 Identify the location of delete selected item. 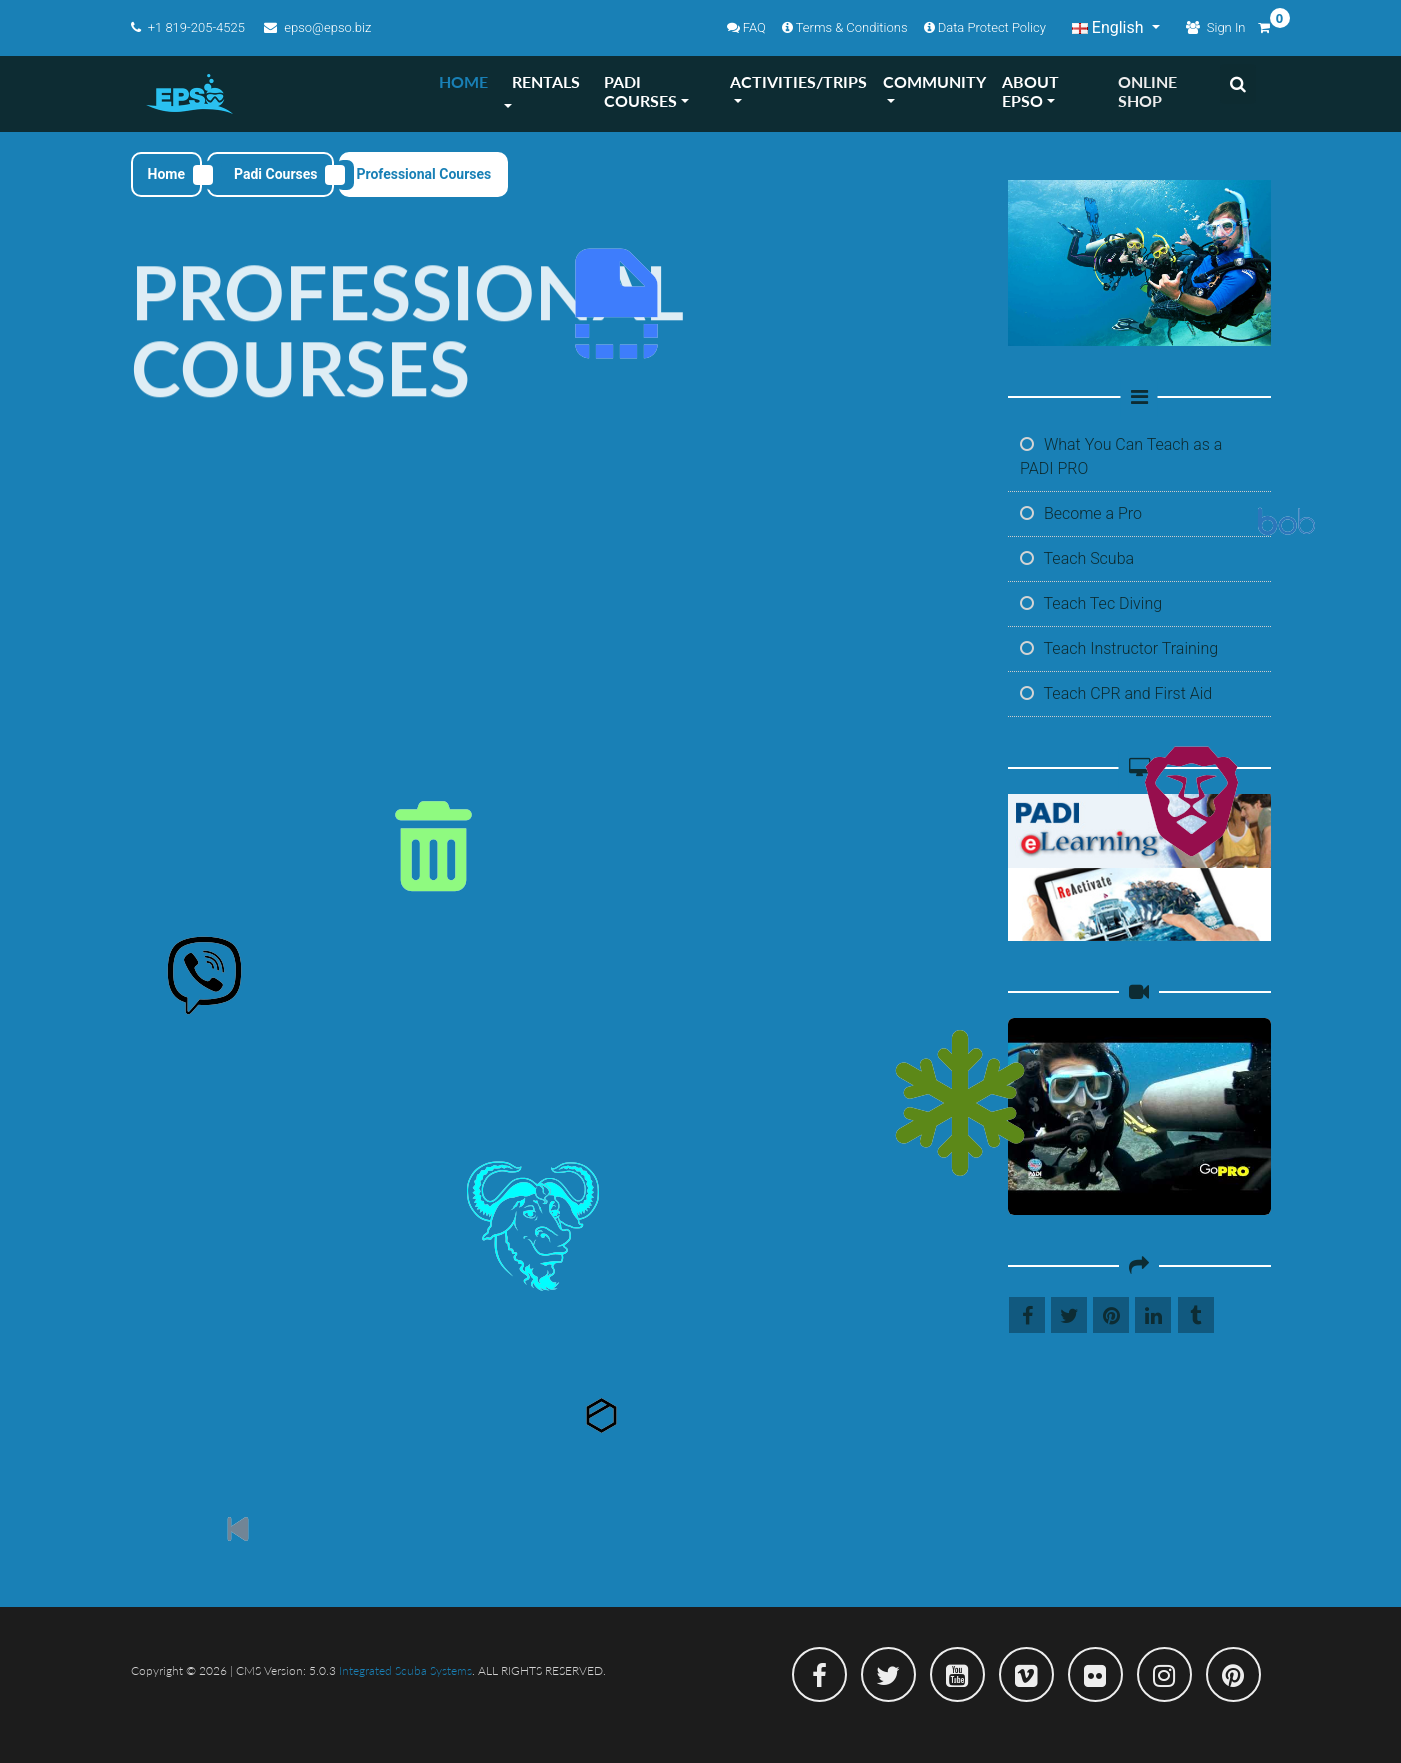
(433, 847).